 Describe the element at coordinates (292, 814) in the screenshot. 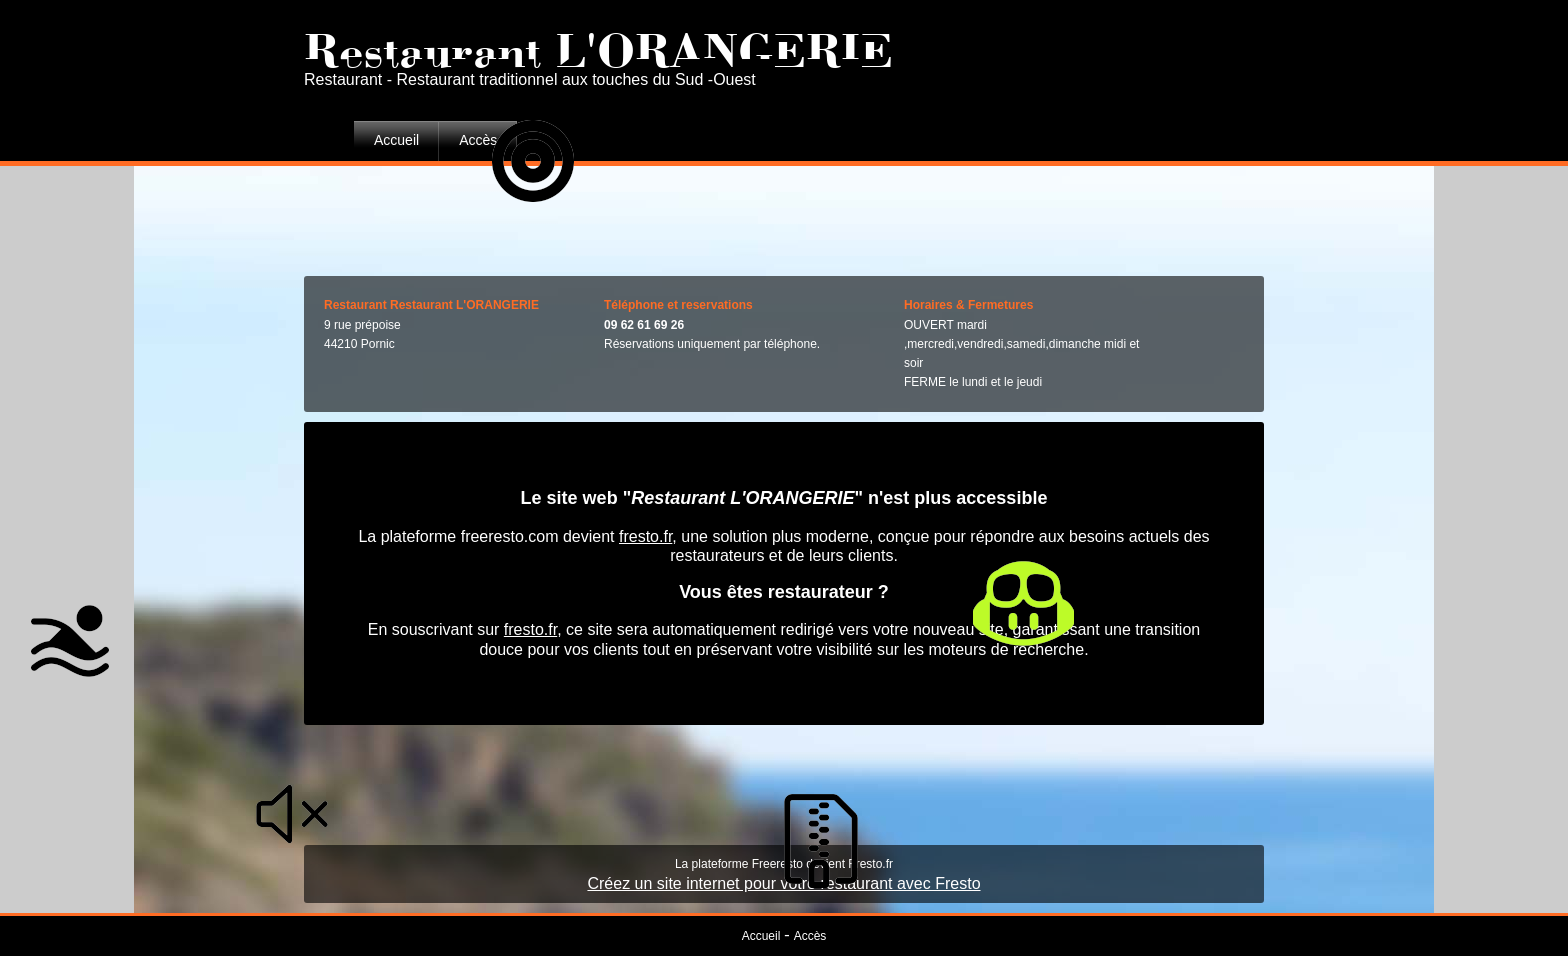

I see `mute audio or sound` at that location.